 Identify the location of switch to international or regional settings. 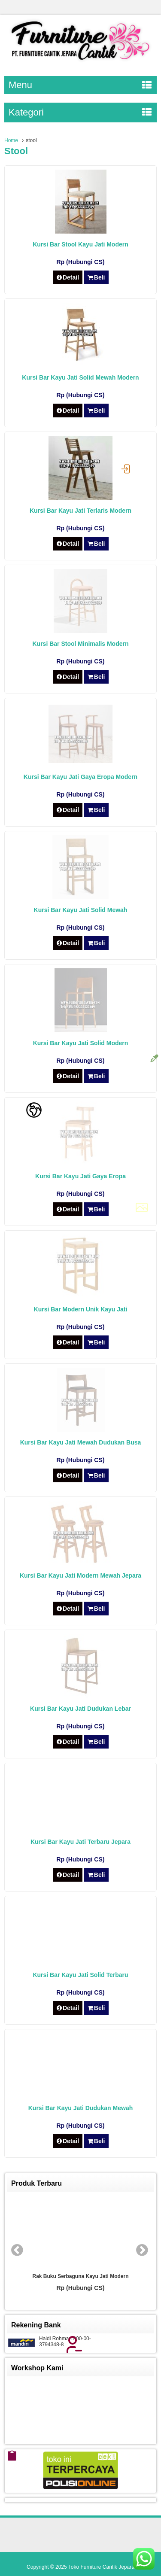
(34, 1110).